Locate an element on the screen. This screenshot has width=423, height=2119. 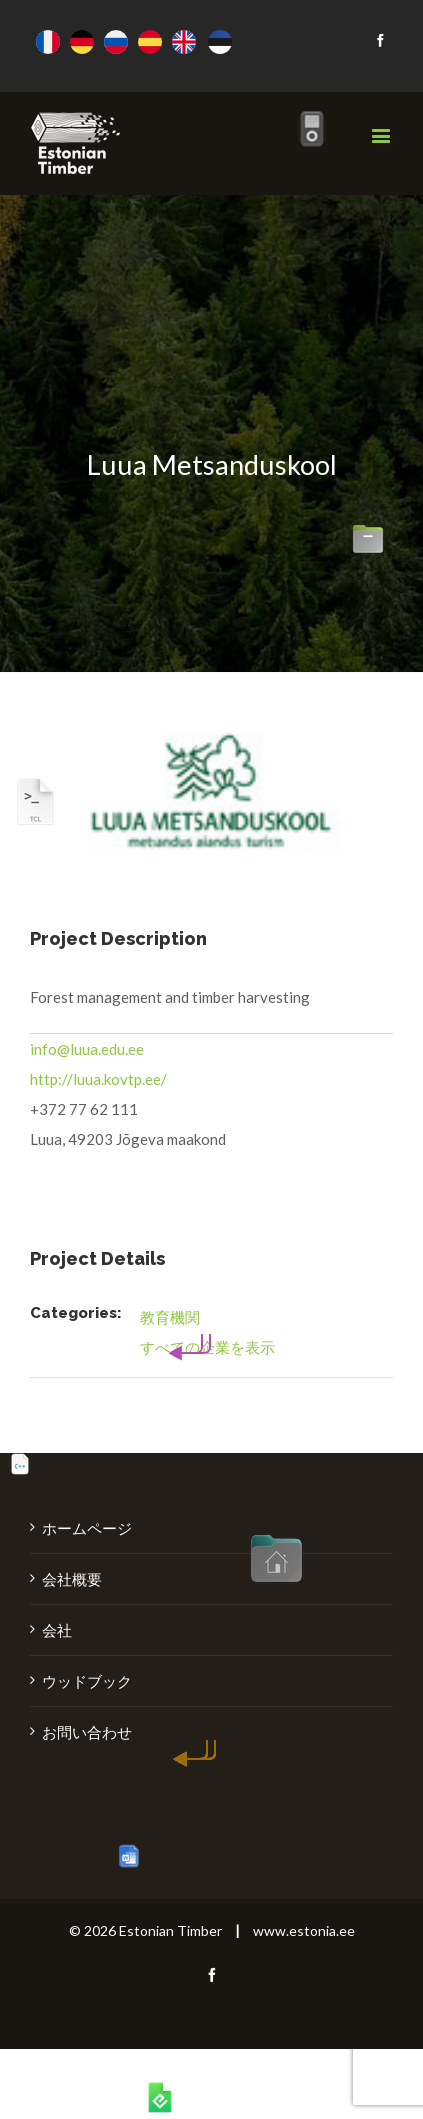
access your home folder or personal files is located at coordinates (276, 1558).